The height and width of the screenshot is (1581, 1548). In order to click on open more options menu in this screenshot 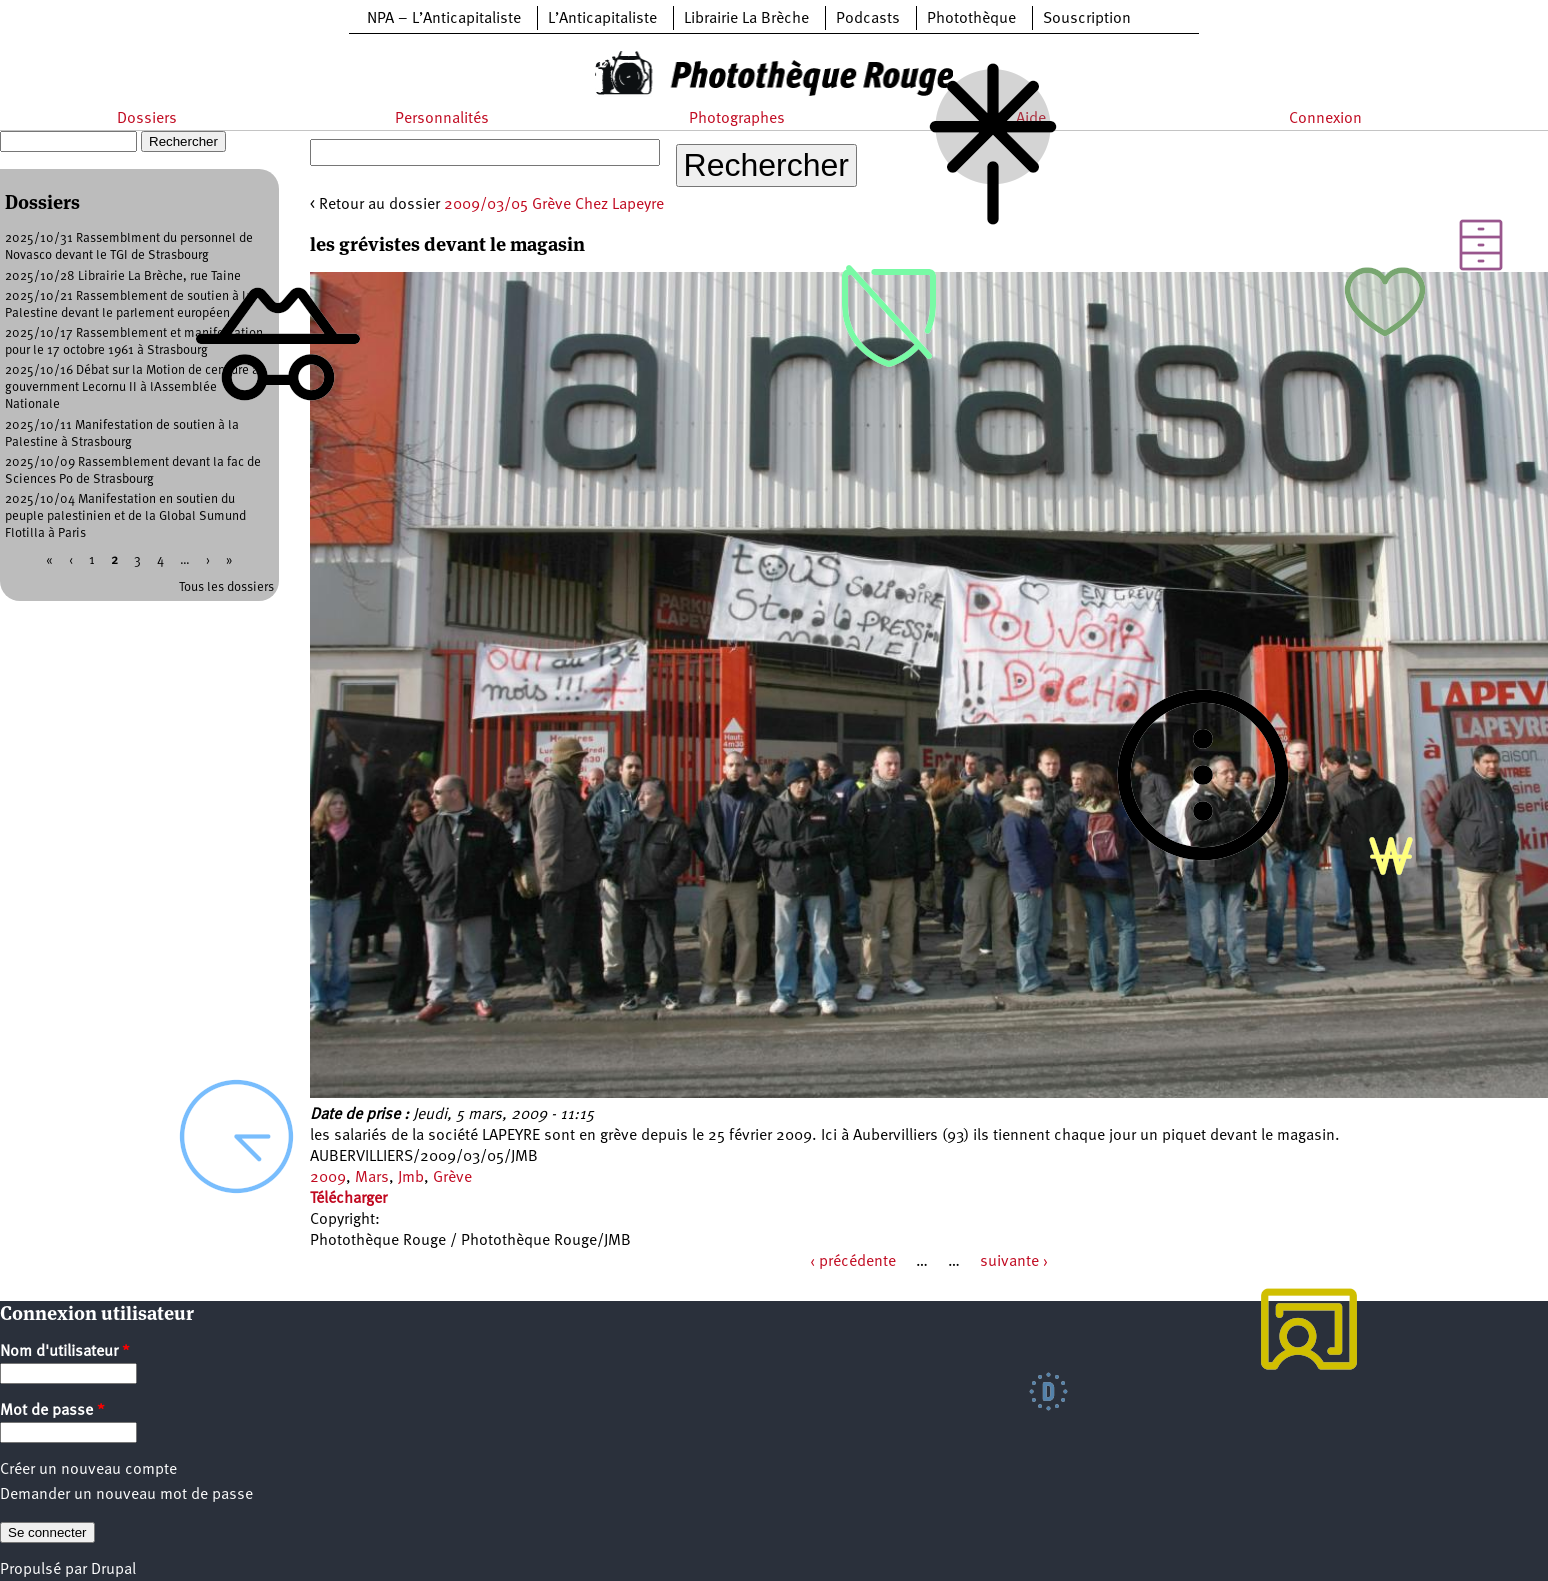, I will do `click(1203, 775)`.